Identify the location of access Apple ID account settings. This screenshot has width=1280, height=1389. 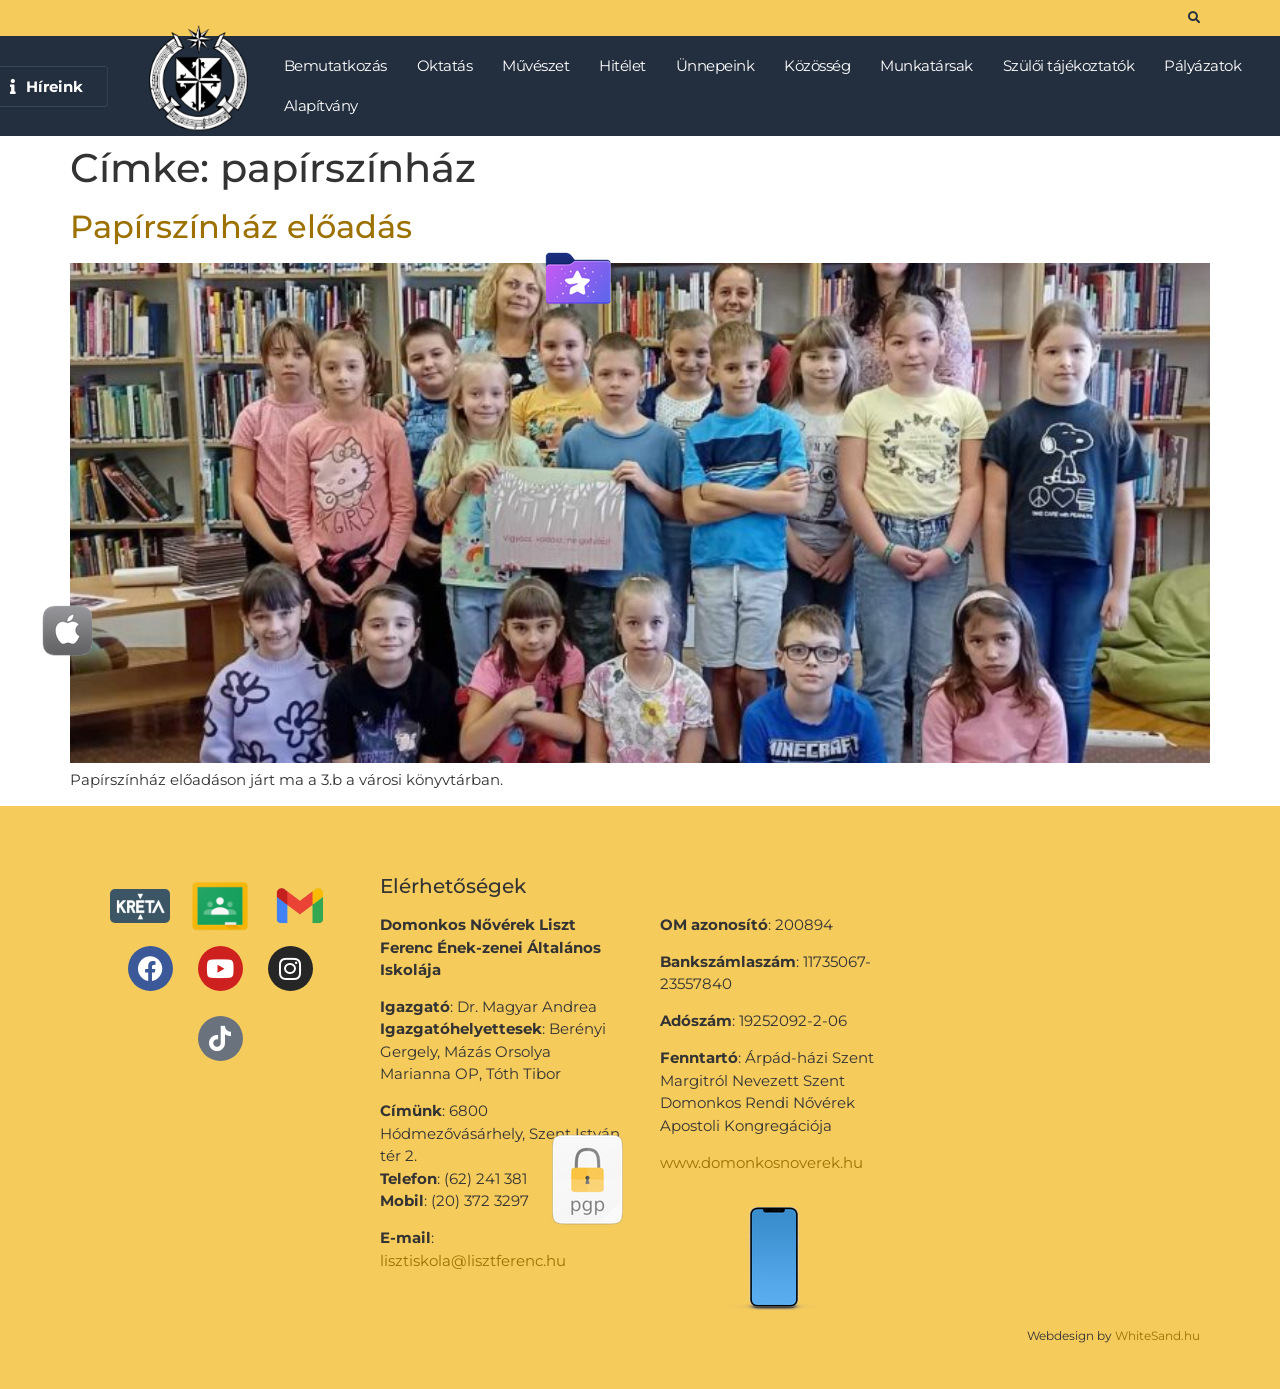
(67, 630).